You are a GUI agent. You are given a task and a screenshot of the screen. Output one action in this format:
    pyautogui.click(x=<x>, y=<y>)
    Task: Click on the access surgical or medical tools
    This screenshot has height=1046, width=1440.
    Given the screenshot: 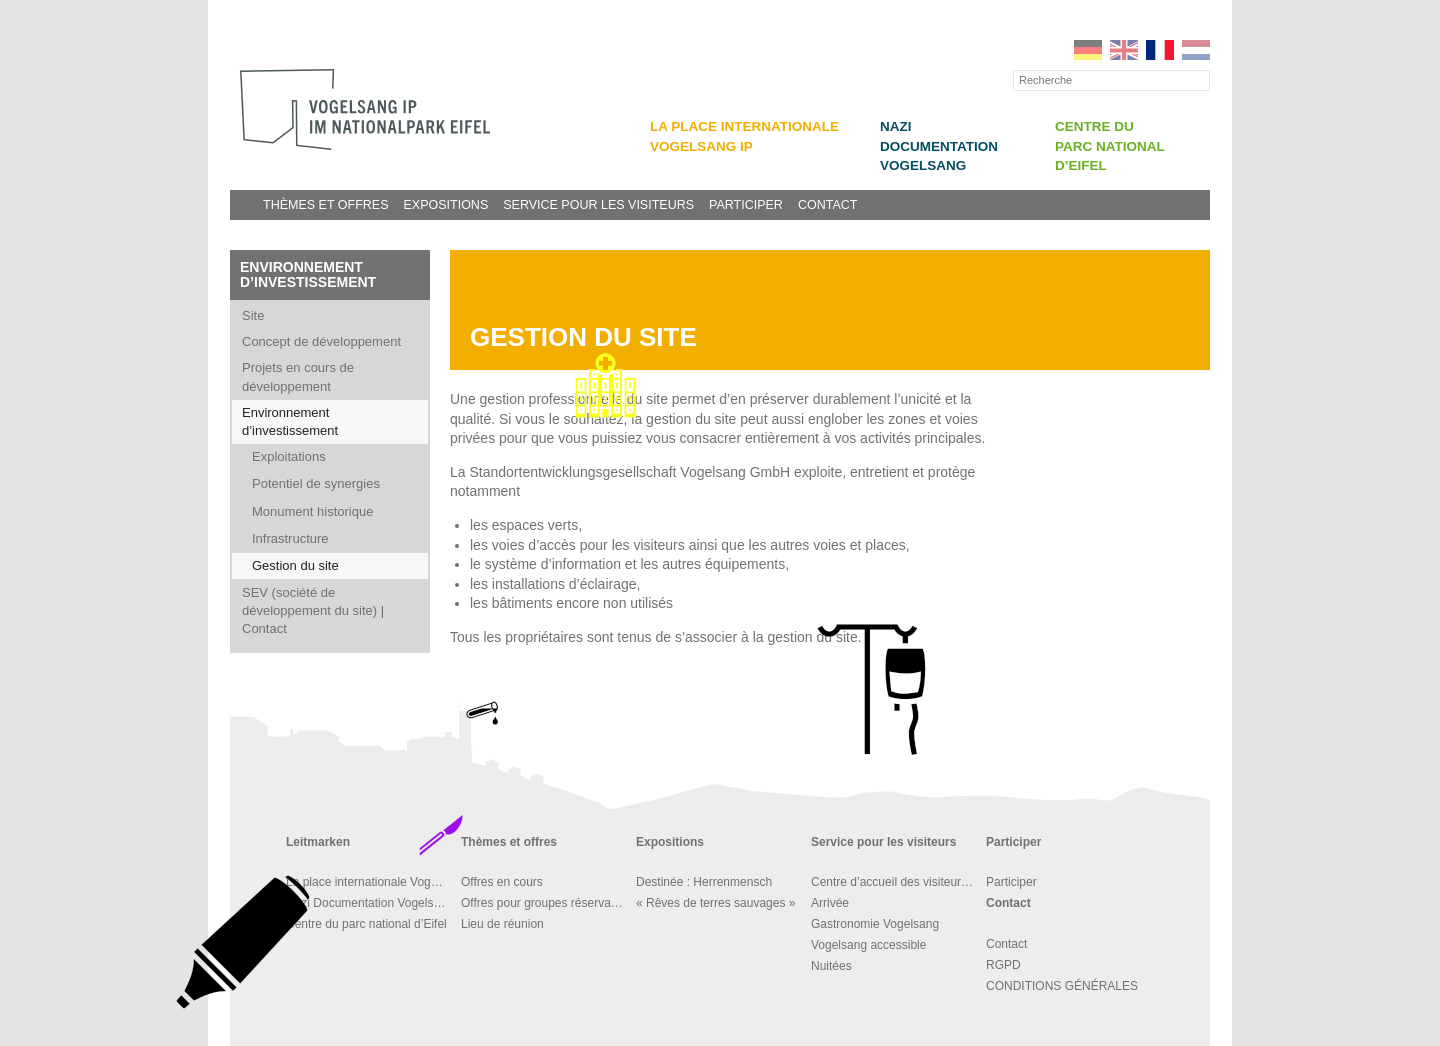 What is the action you would take?
    pyautogui.click(x=441, y=836)
    